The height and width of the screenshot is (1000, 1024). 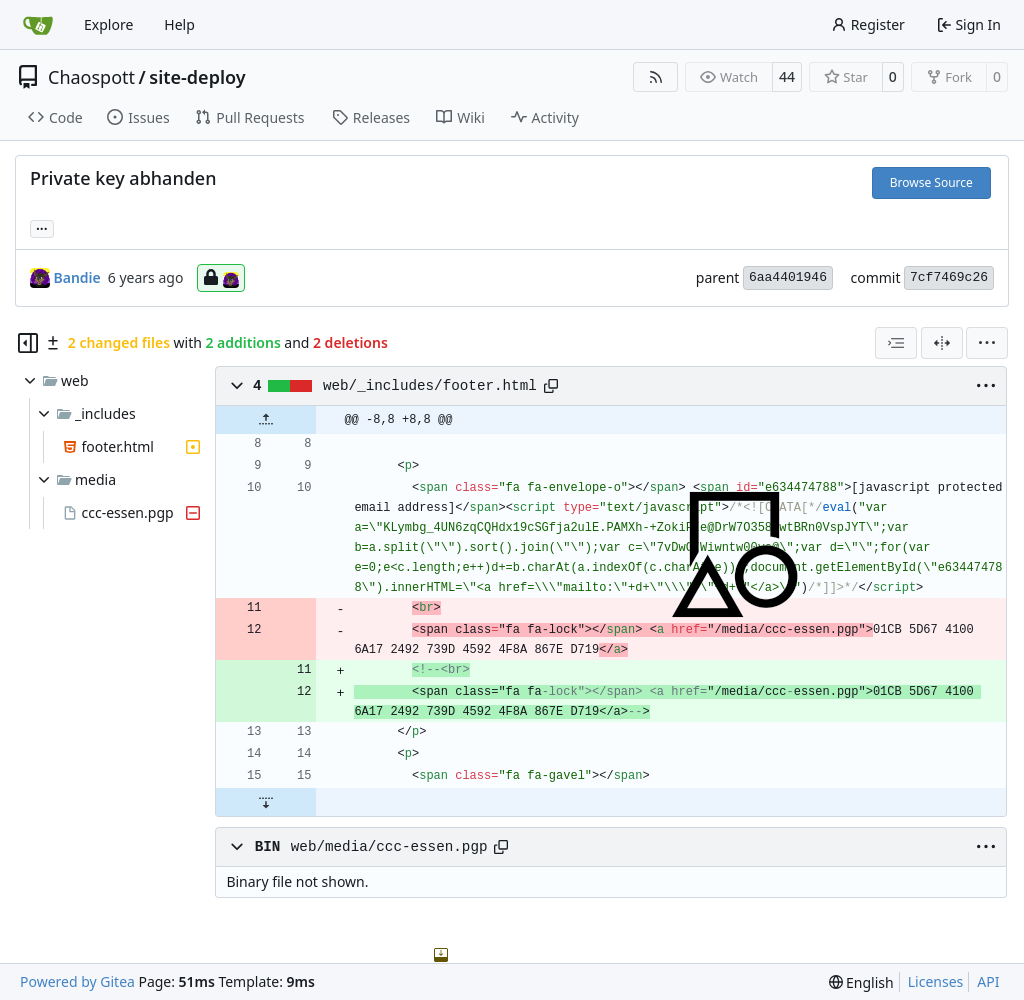 I want to click on dock panel to bottom of editor, so click(x=441, y=955).